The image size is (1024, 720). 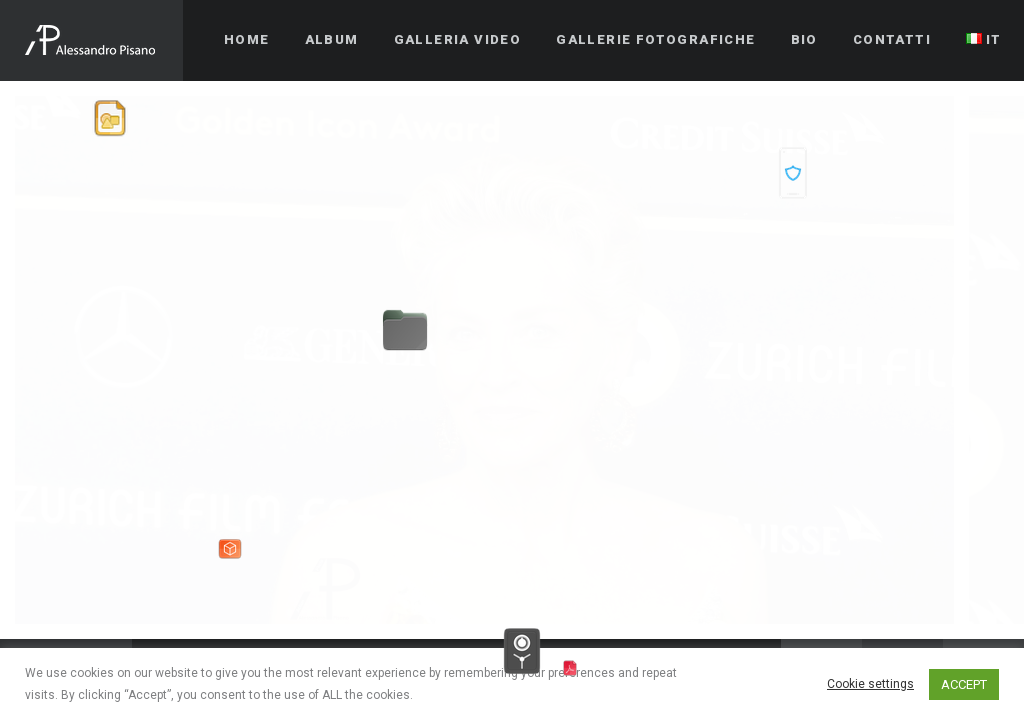 I want to click on open a compressed PDF file, so click(x=570, y=668).